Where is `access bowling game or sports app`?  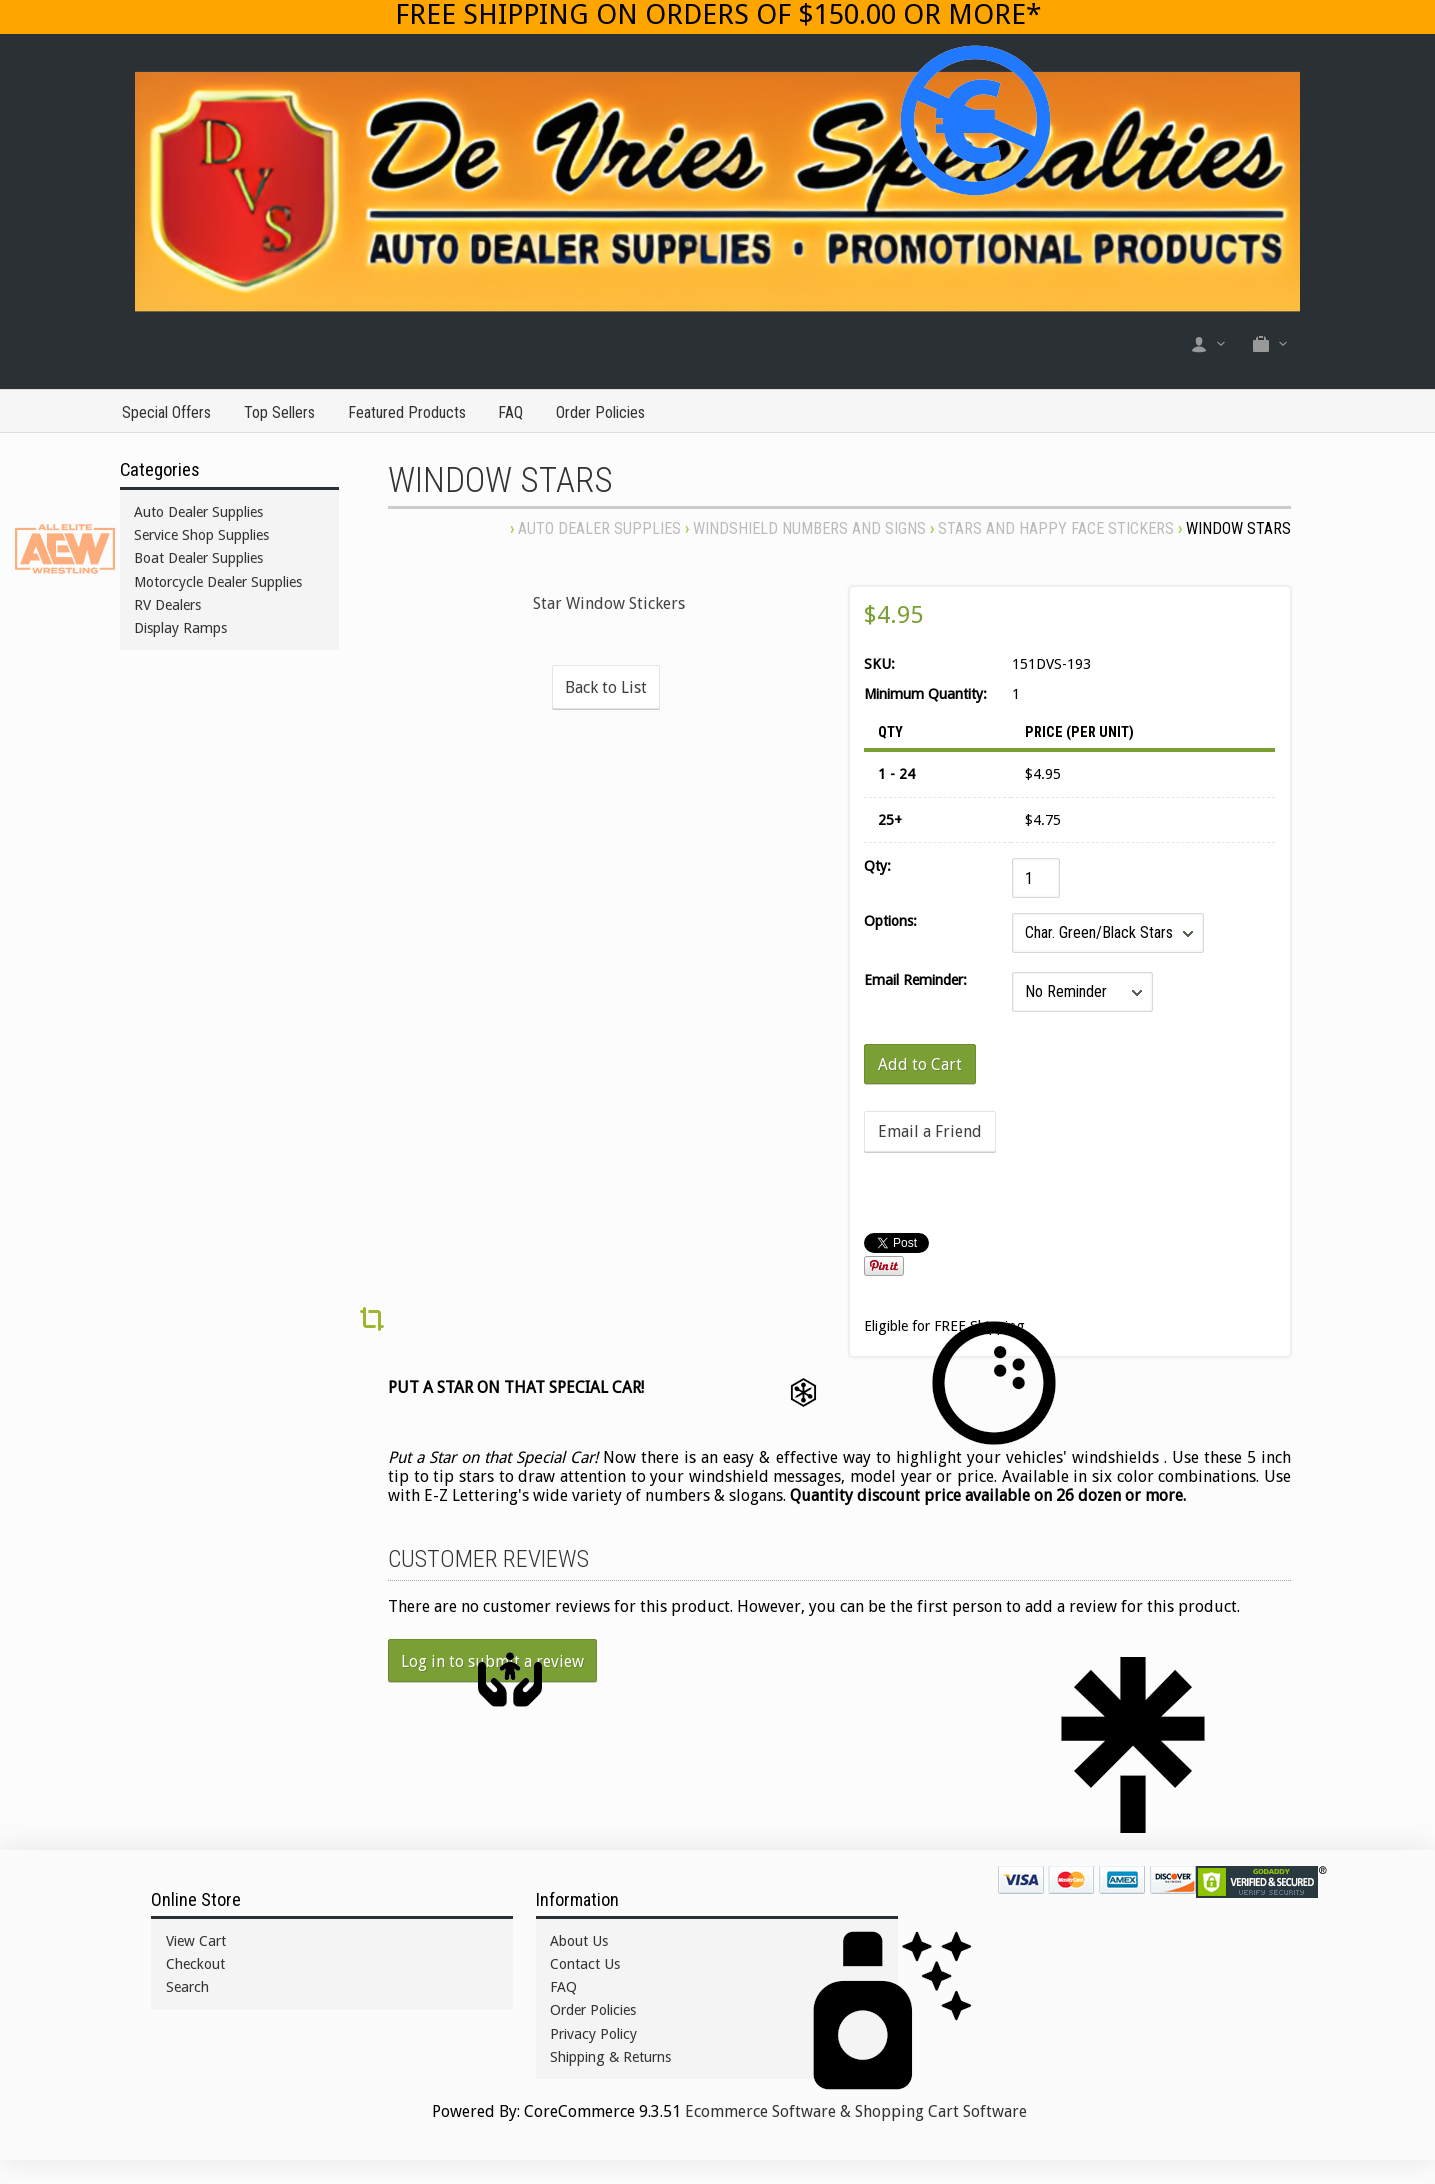
access bowling game or sports app is located at coordinates (994, 1383).